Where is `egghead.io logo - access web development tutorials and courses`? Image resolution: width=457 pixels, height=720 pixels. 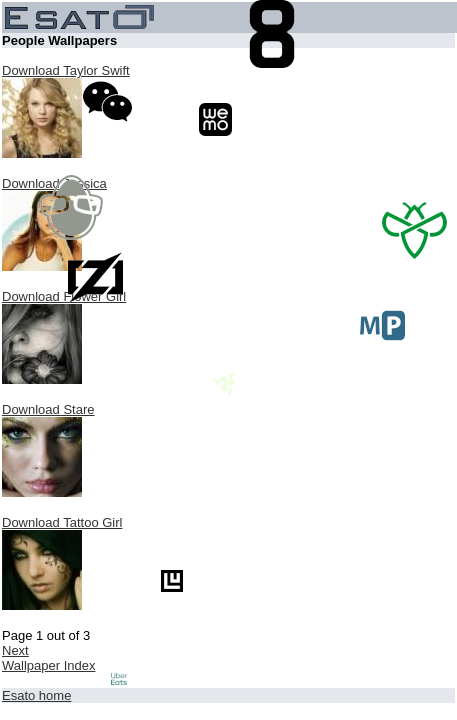
egghead.io logo - access web development tutorials and courses is located at coordinates (71, 207).